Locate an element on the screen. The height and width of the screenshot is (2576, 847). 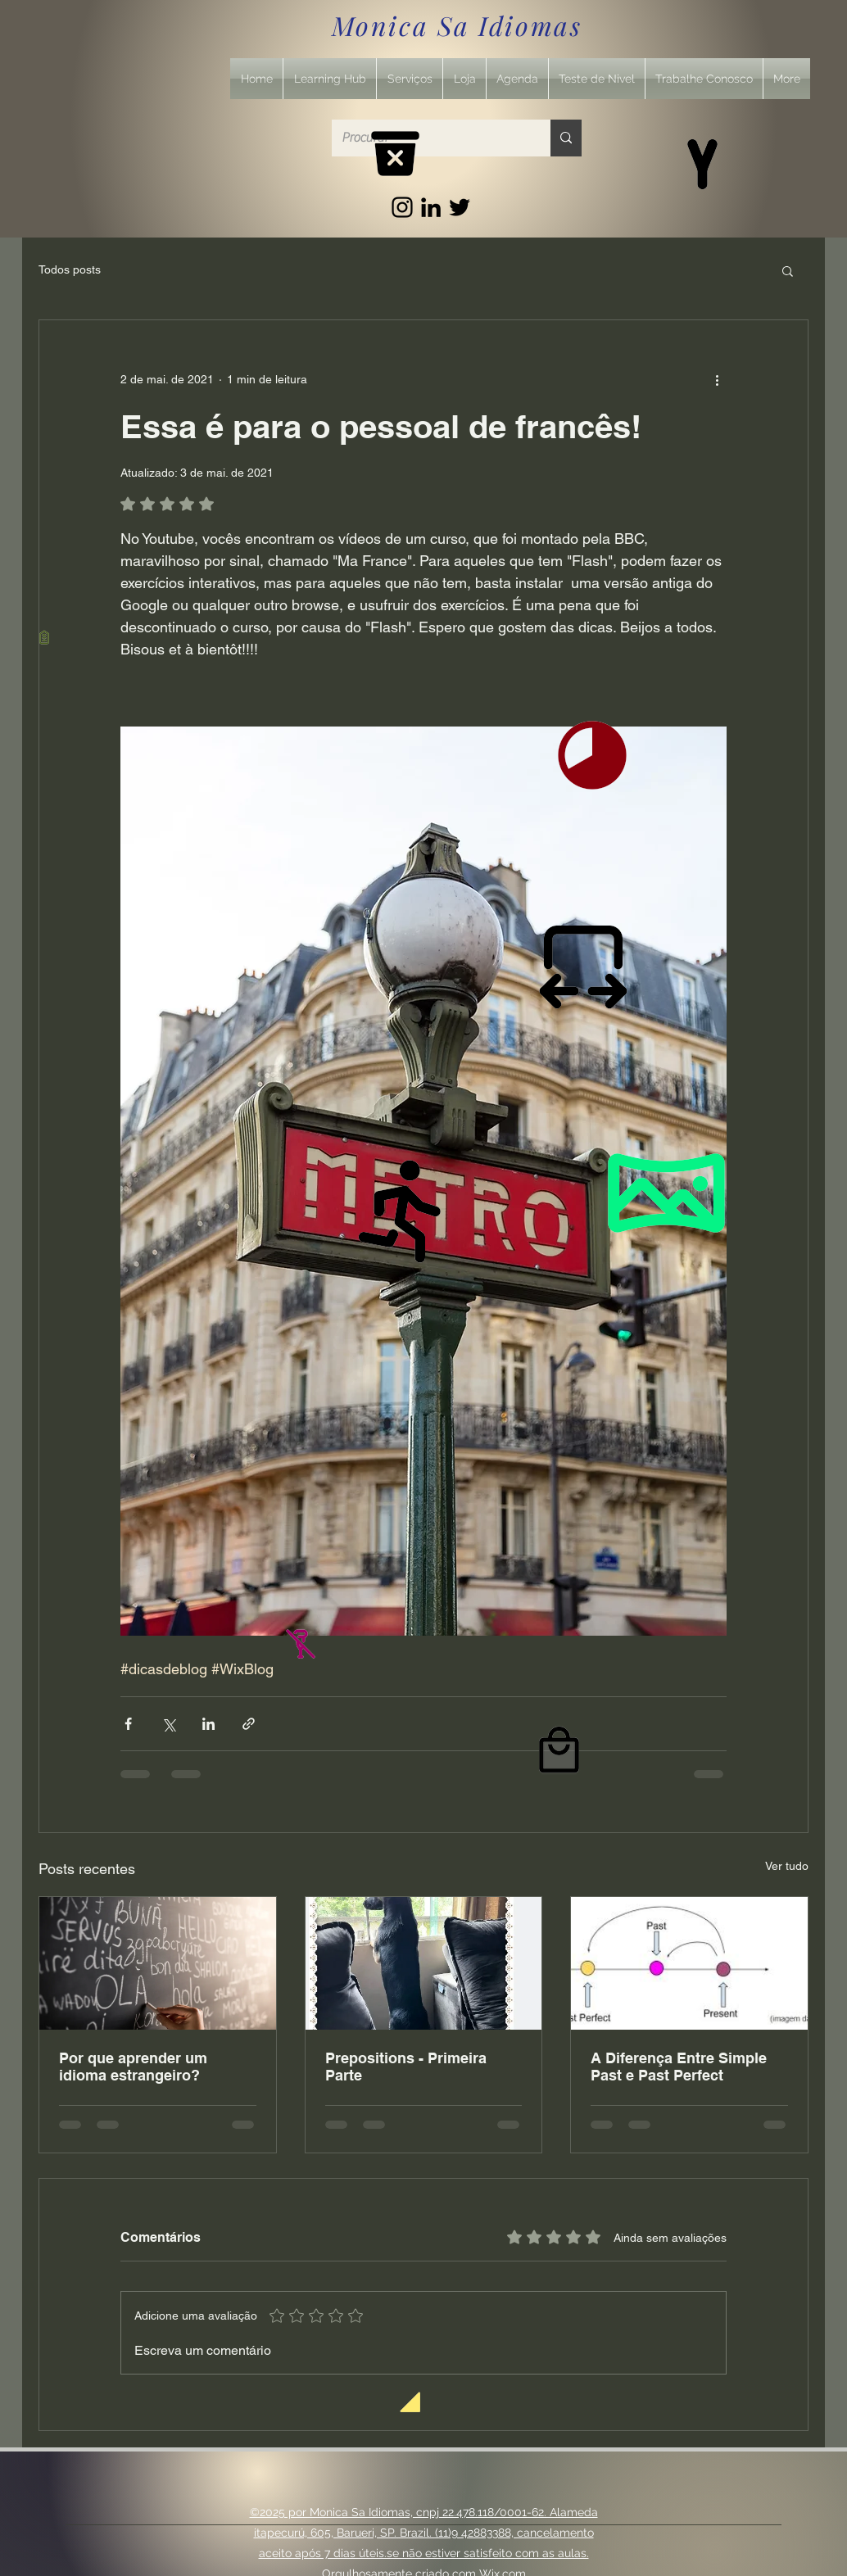
indicates a "Y" label or category marker is located at coordinates (702, 164).